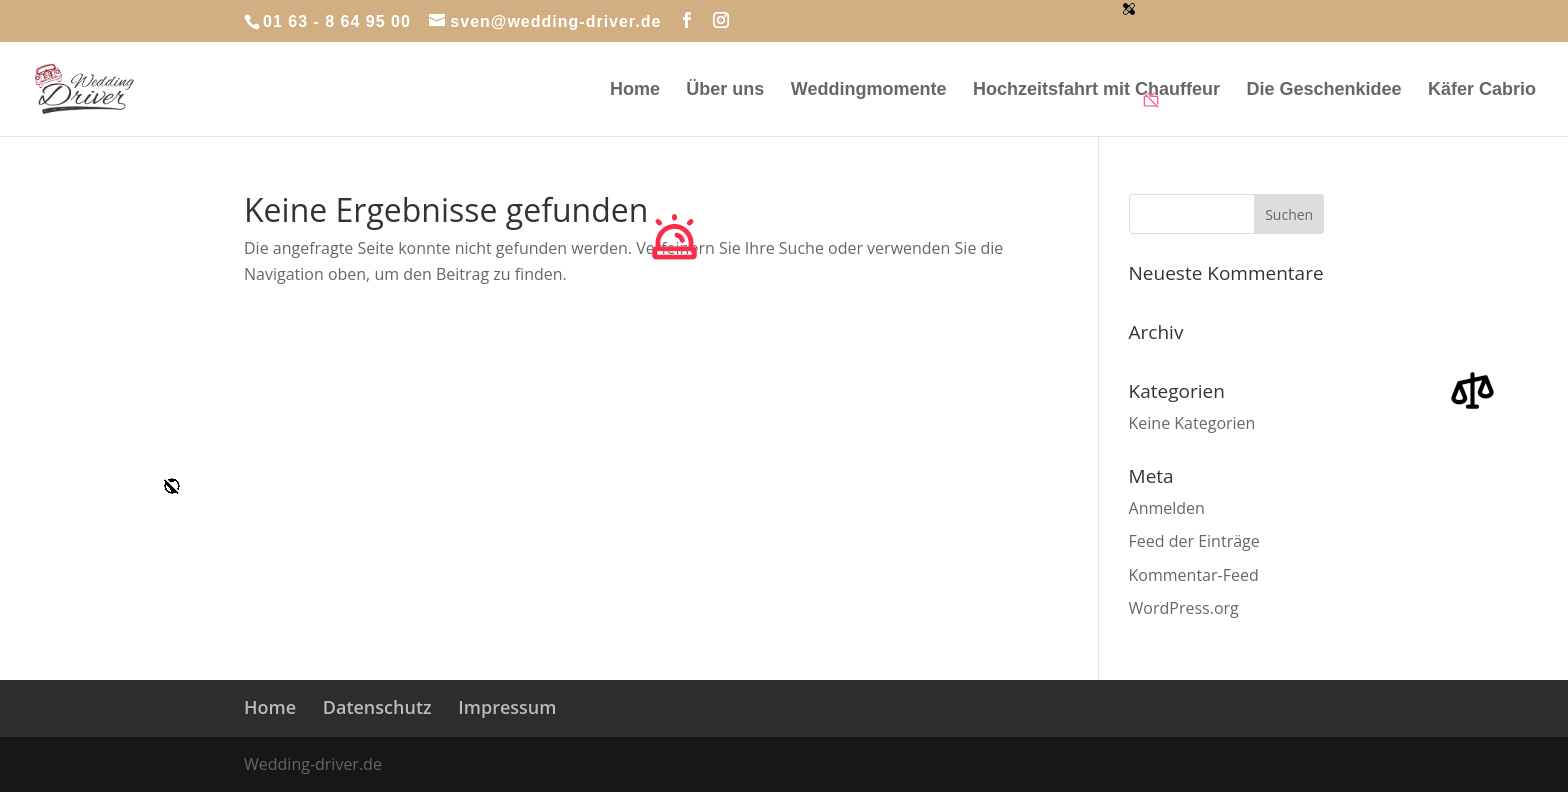 The image size is (1568, 792). What do you see at coordinates (674, 240) in the screenshot?
I see `indicates an active alert or emergency notification` at bounding box center [674, 240].